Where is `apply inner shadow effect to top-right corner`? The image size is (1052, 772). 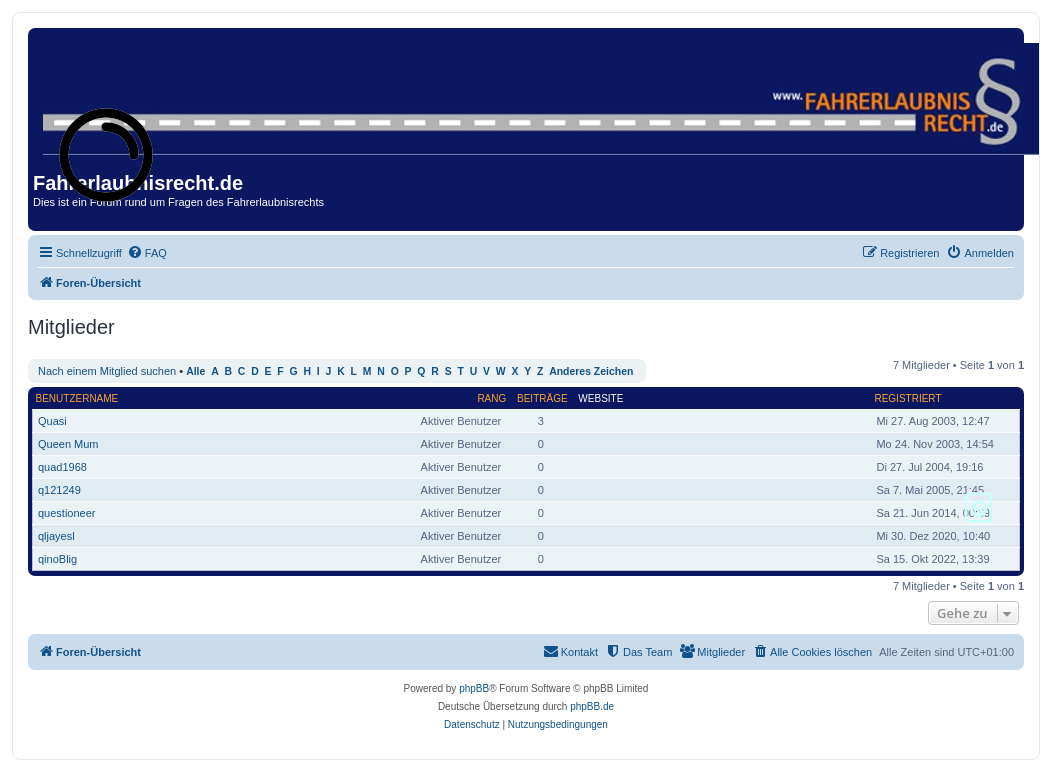
apply inner shadow effect to top-right corner is located at coordinates (106, 155).